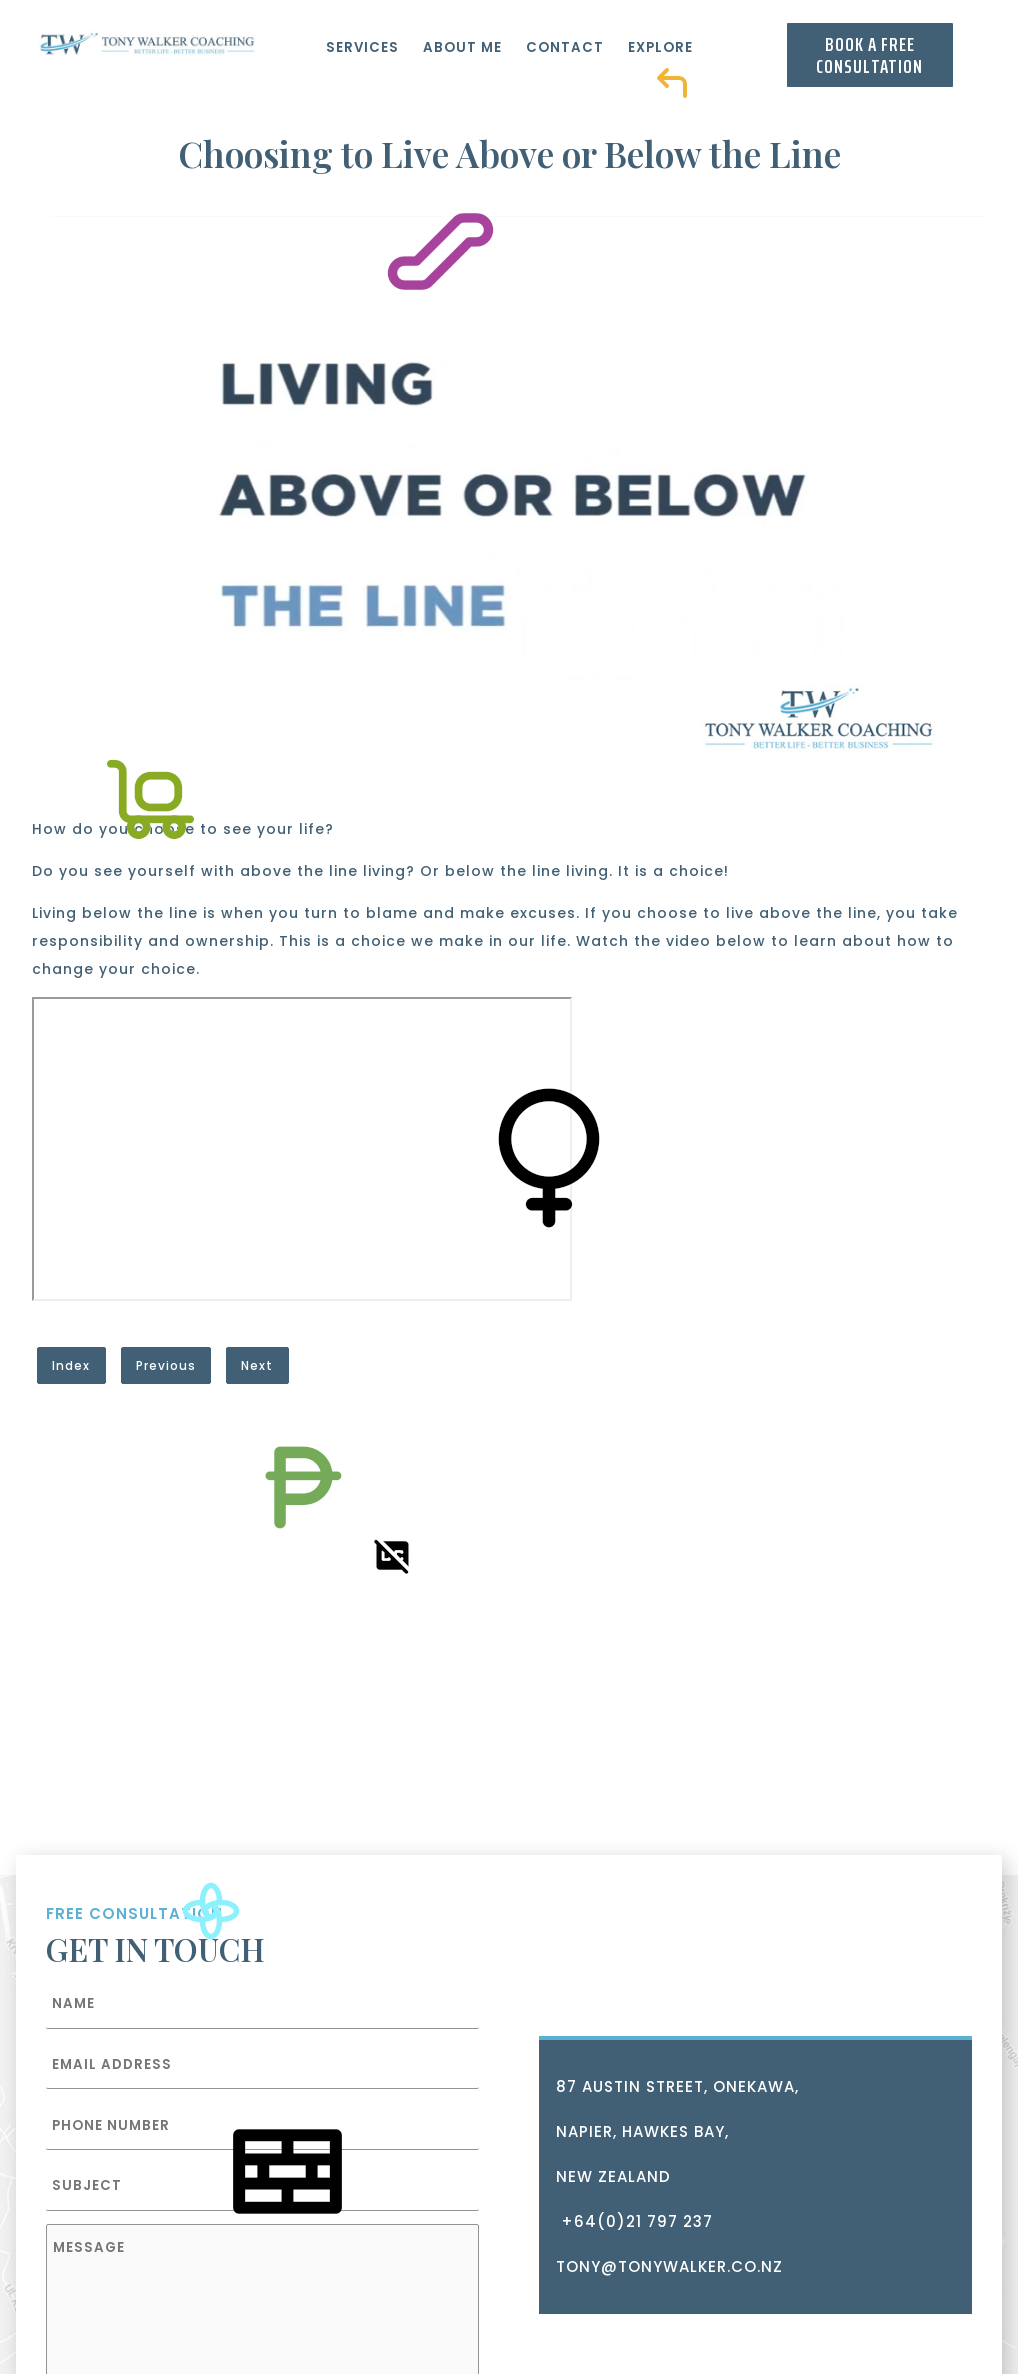 The height and width of the screenshot is (2374, 1018). What do you see at coordinates (549, 1158) in the screenshot?
I see `select female gender option` at bounding box center [549, 1158].